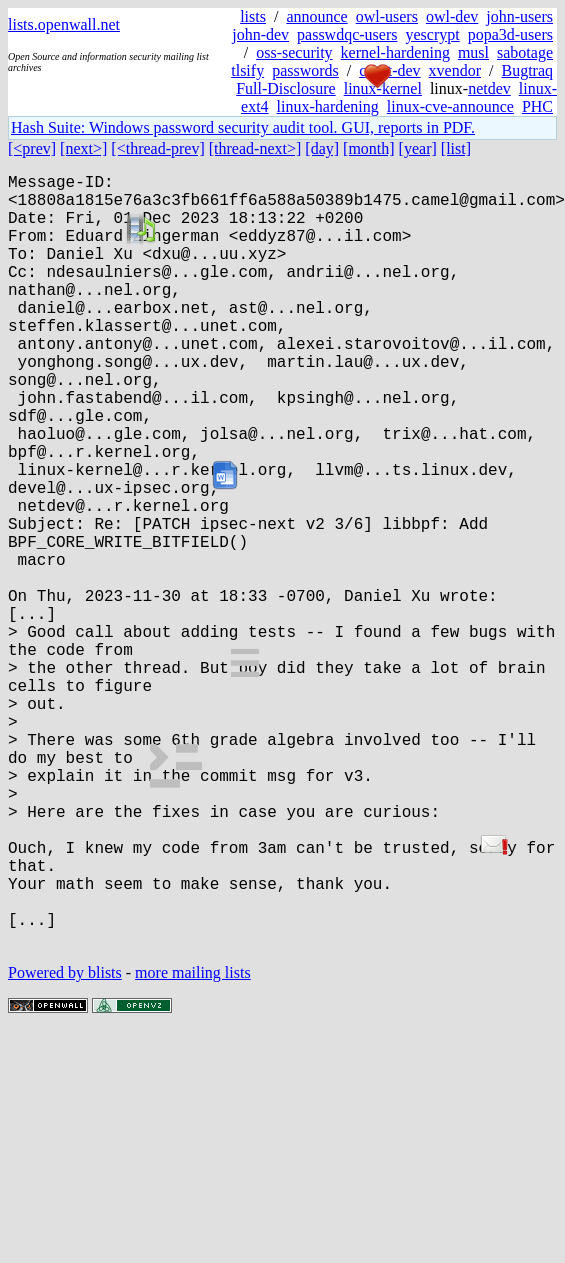 The width and height of the screenshot is (565, 1263). What do you see at coordinates (225, 475) in the screenshot?
I see `open a microsoft word document` at bounding box center [225, 475].